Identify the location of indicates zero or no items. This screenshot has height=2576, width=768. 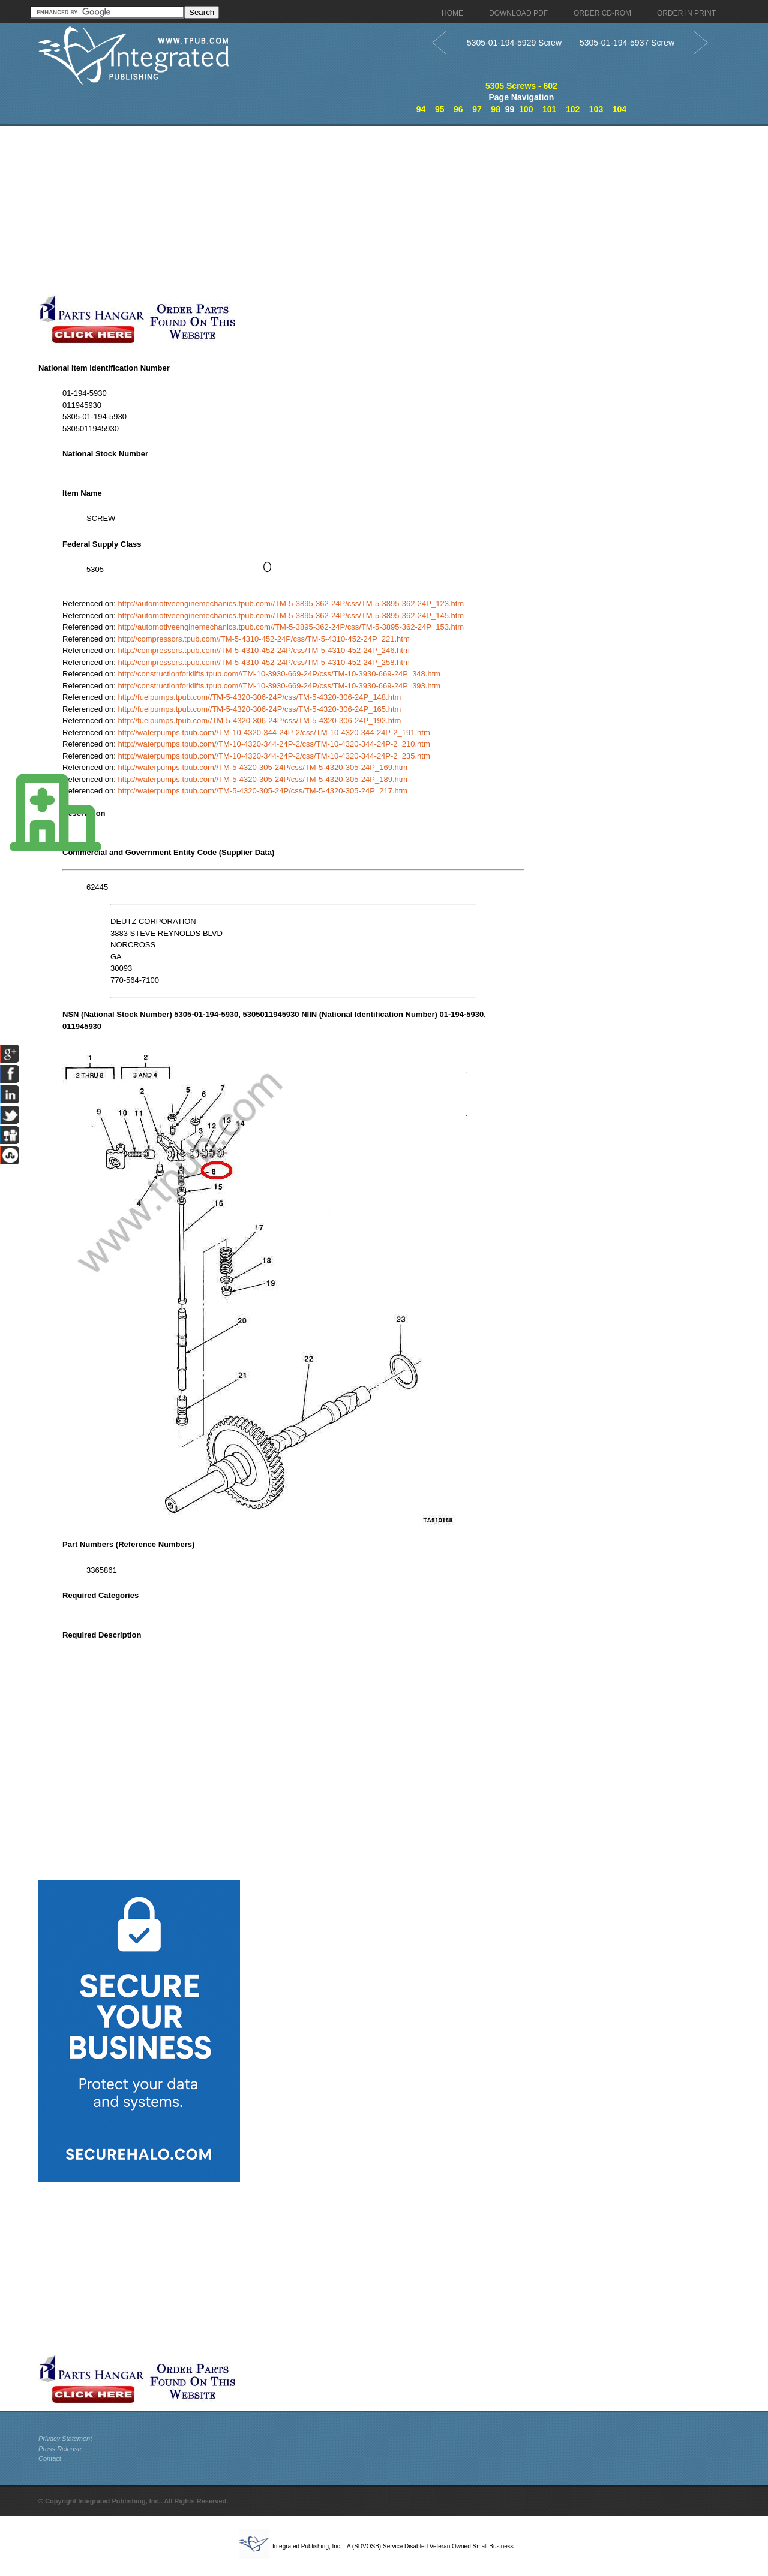
(267, 567).